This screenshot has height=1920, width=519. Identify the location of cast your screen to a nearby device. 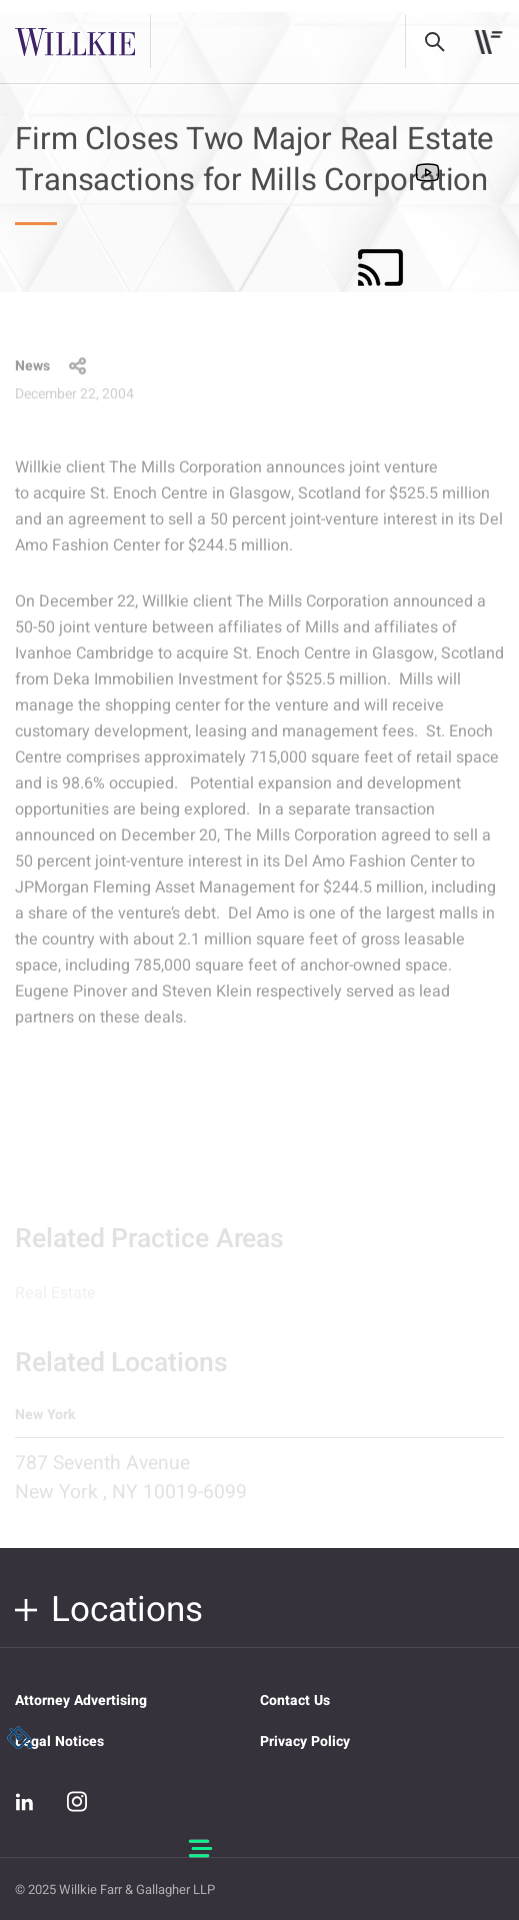
(380, 267).